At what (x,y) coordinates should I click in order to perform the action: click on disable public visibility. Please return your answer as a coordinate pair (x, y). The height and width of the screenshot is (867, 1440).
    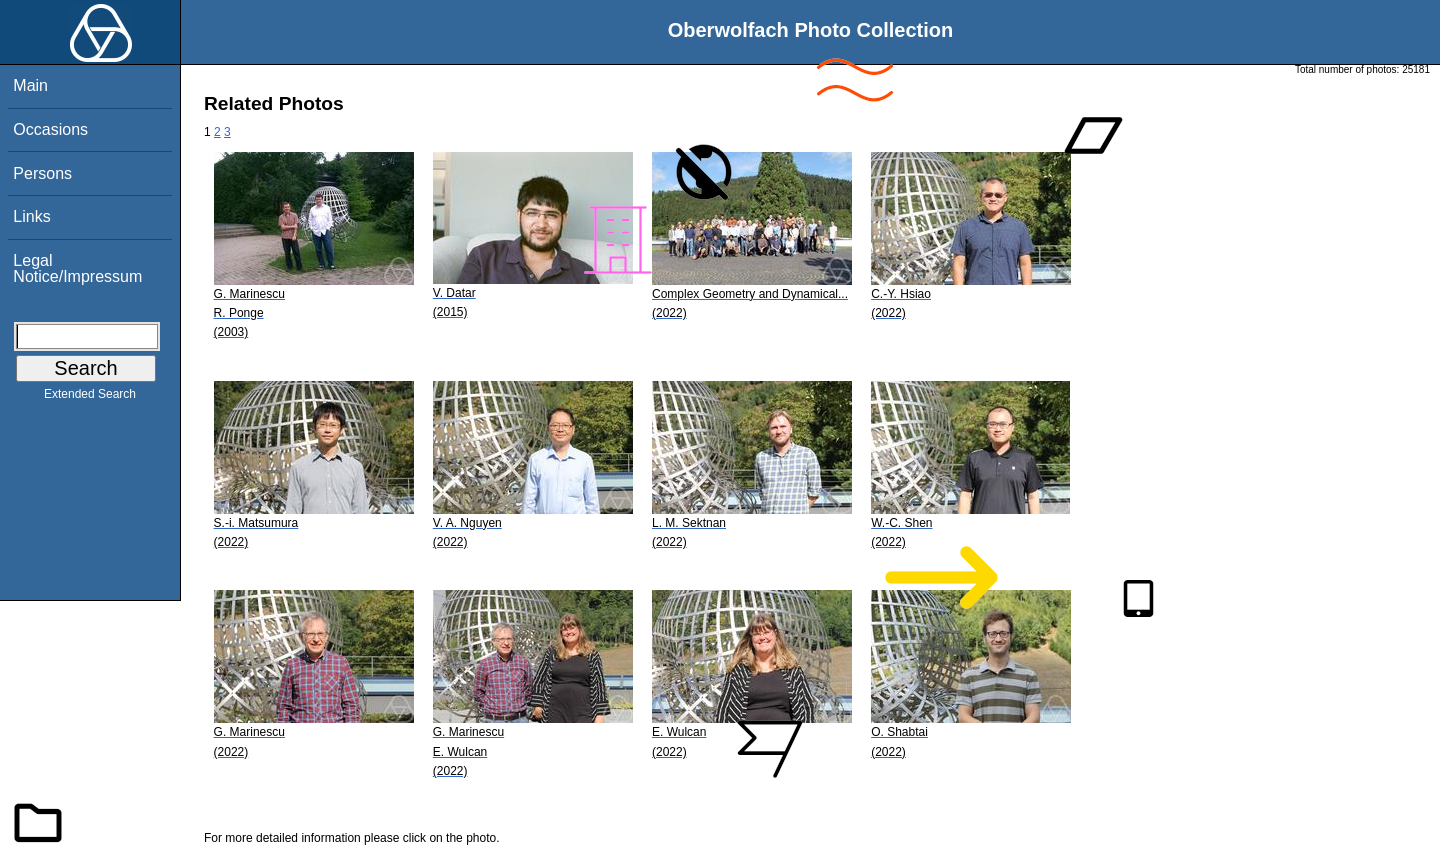
    Looking at the image, I should click on (704, 172).